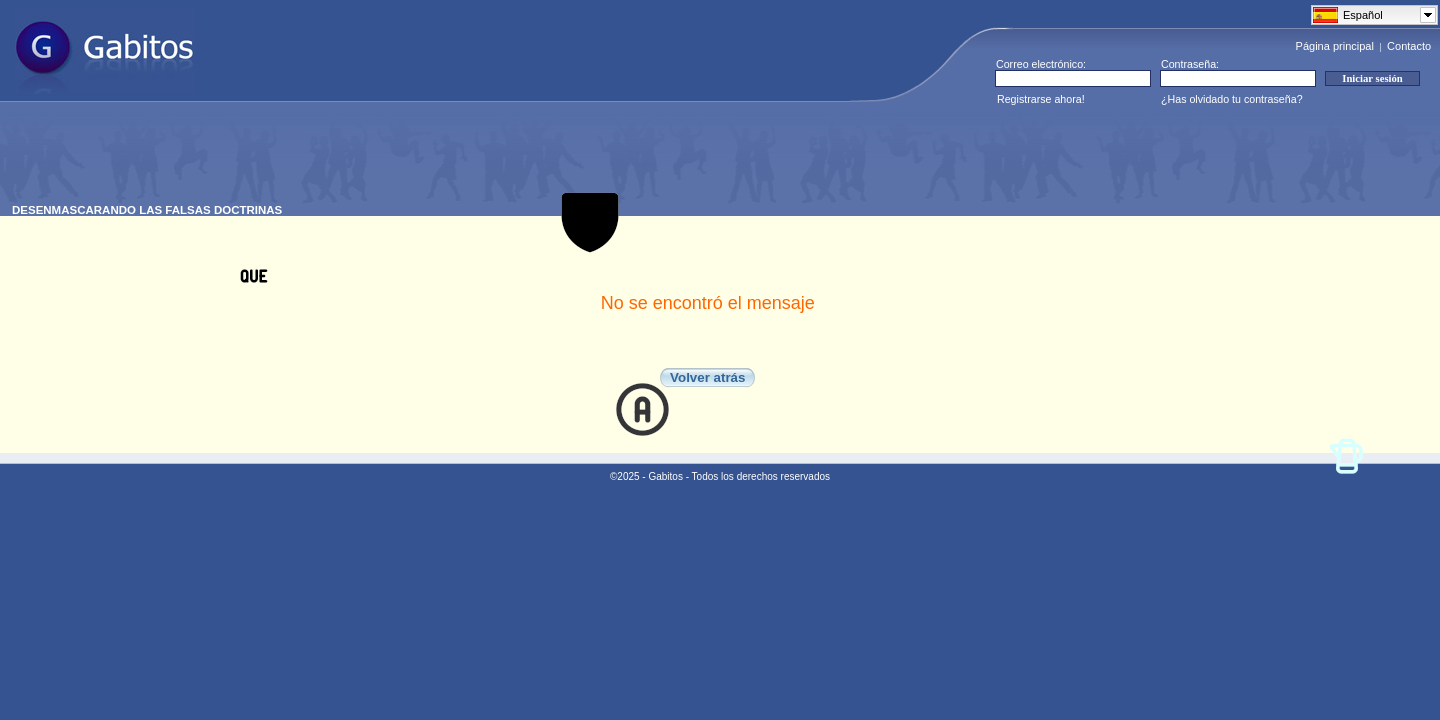 Image resolution: width=1440 pixels, height=720 pixels. What do you see at coordinates (642, 409) in the screenshot?
I see `indicates an "A" grade or rating` at bounding box center [642, 409].